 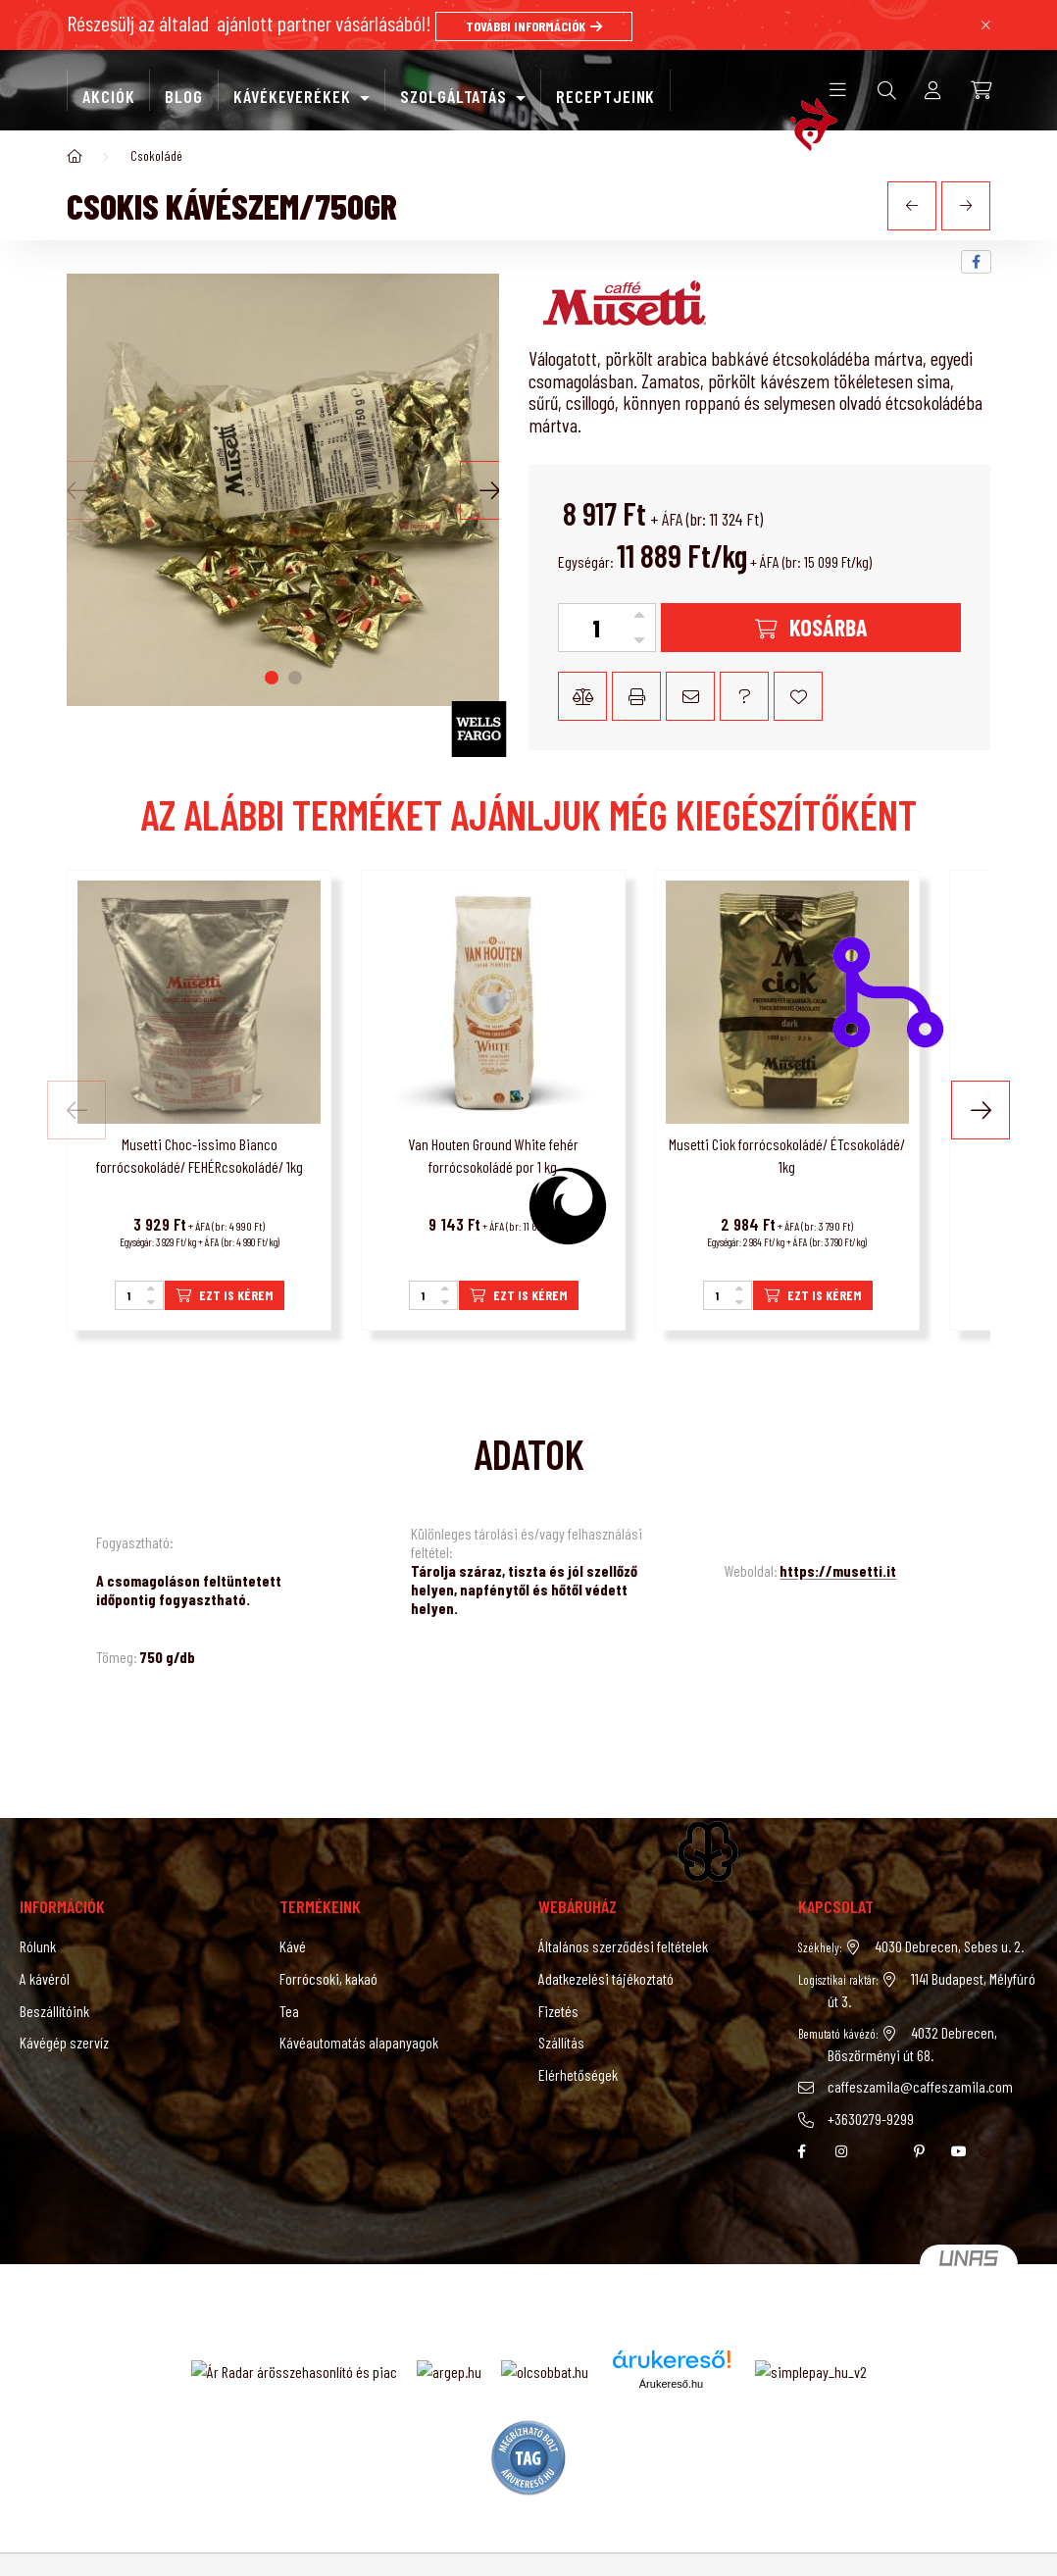 I want to click on open Mozilla Firefox browser, so click(x=568, y=1206).